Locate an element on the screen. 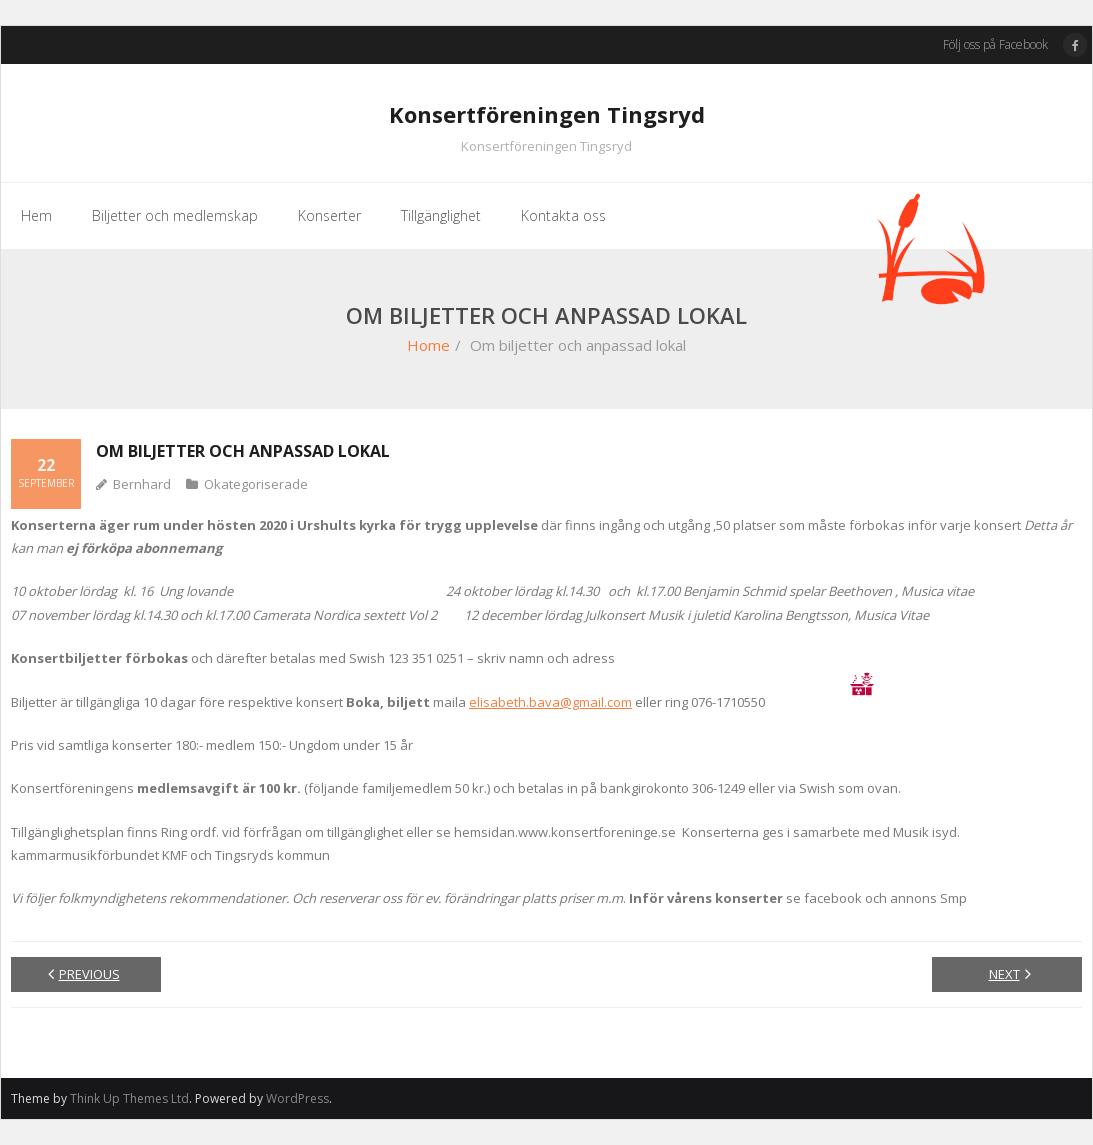  indicates swamp or wetland terrain type is located at coordinates (931, 248).